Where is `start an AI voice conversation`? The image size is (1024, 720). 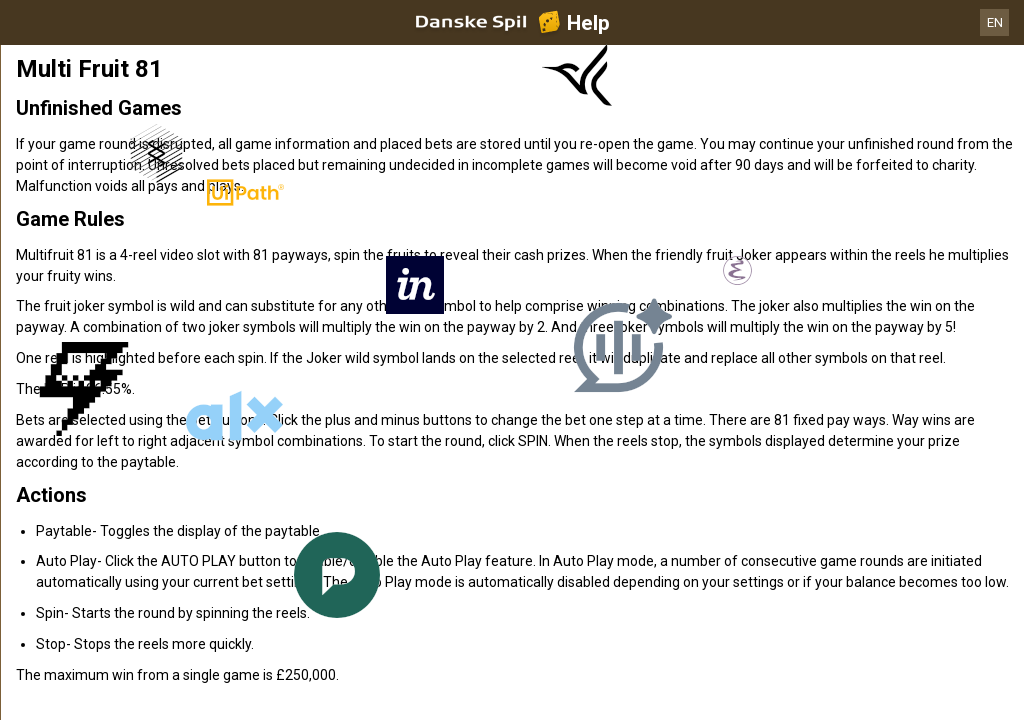
start an AI voice conversation is located at coordinates (618, 347).